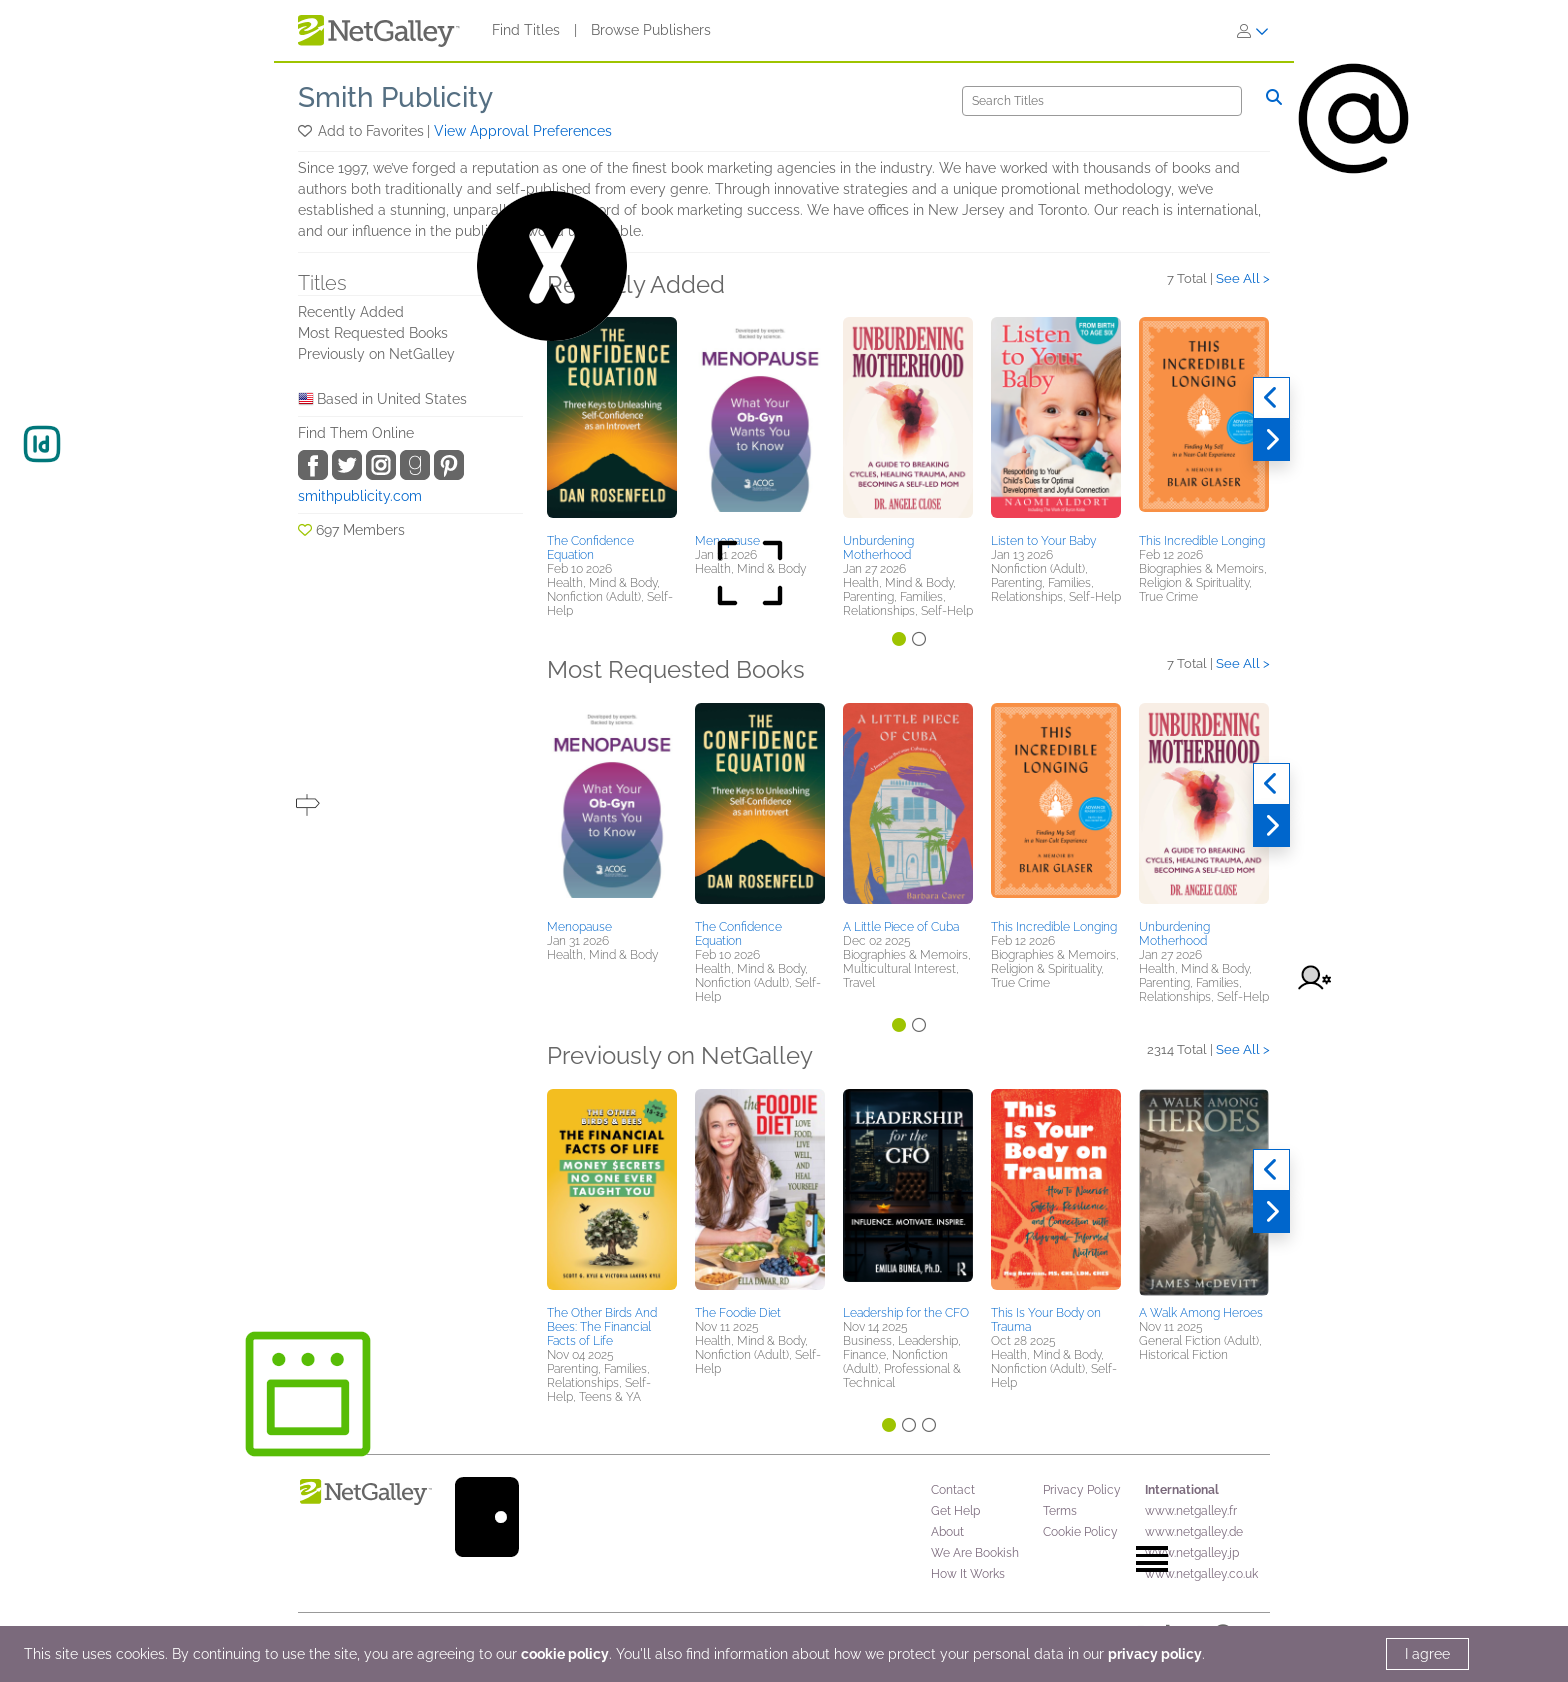  Describe the element at coordinates (1152, 1559) in the screenshot. I see `open navigation menu` at that location.